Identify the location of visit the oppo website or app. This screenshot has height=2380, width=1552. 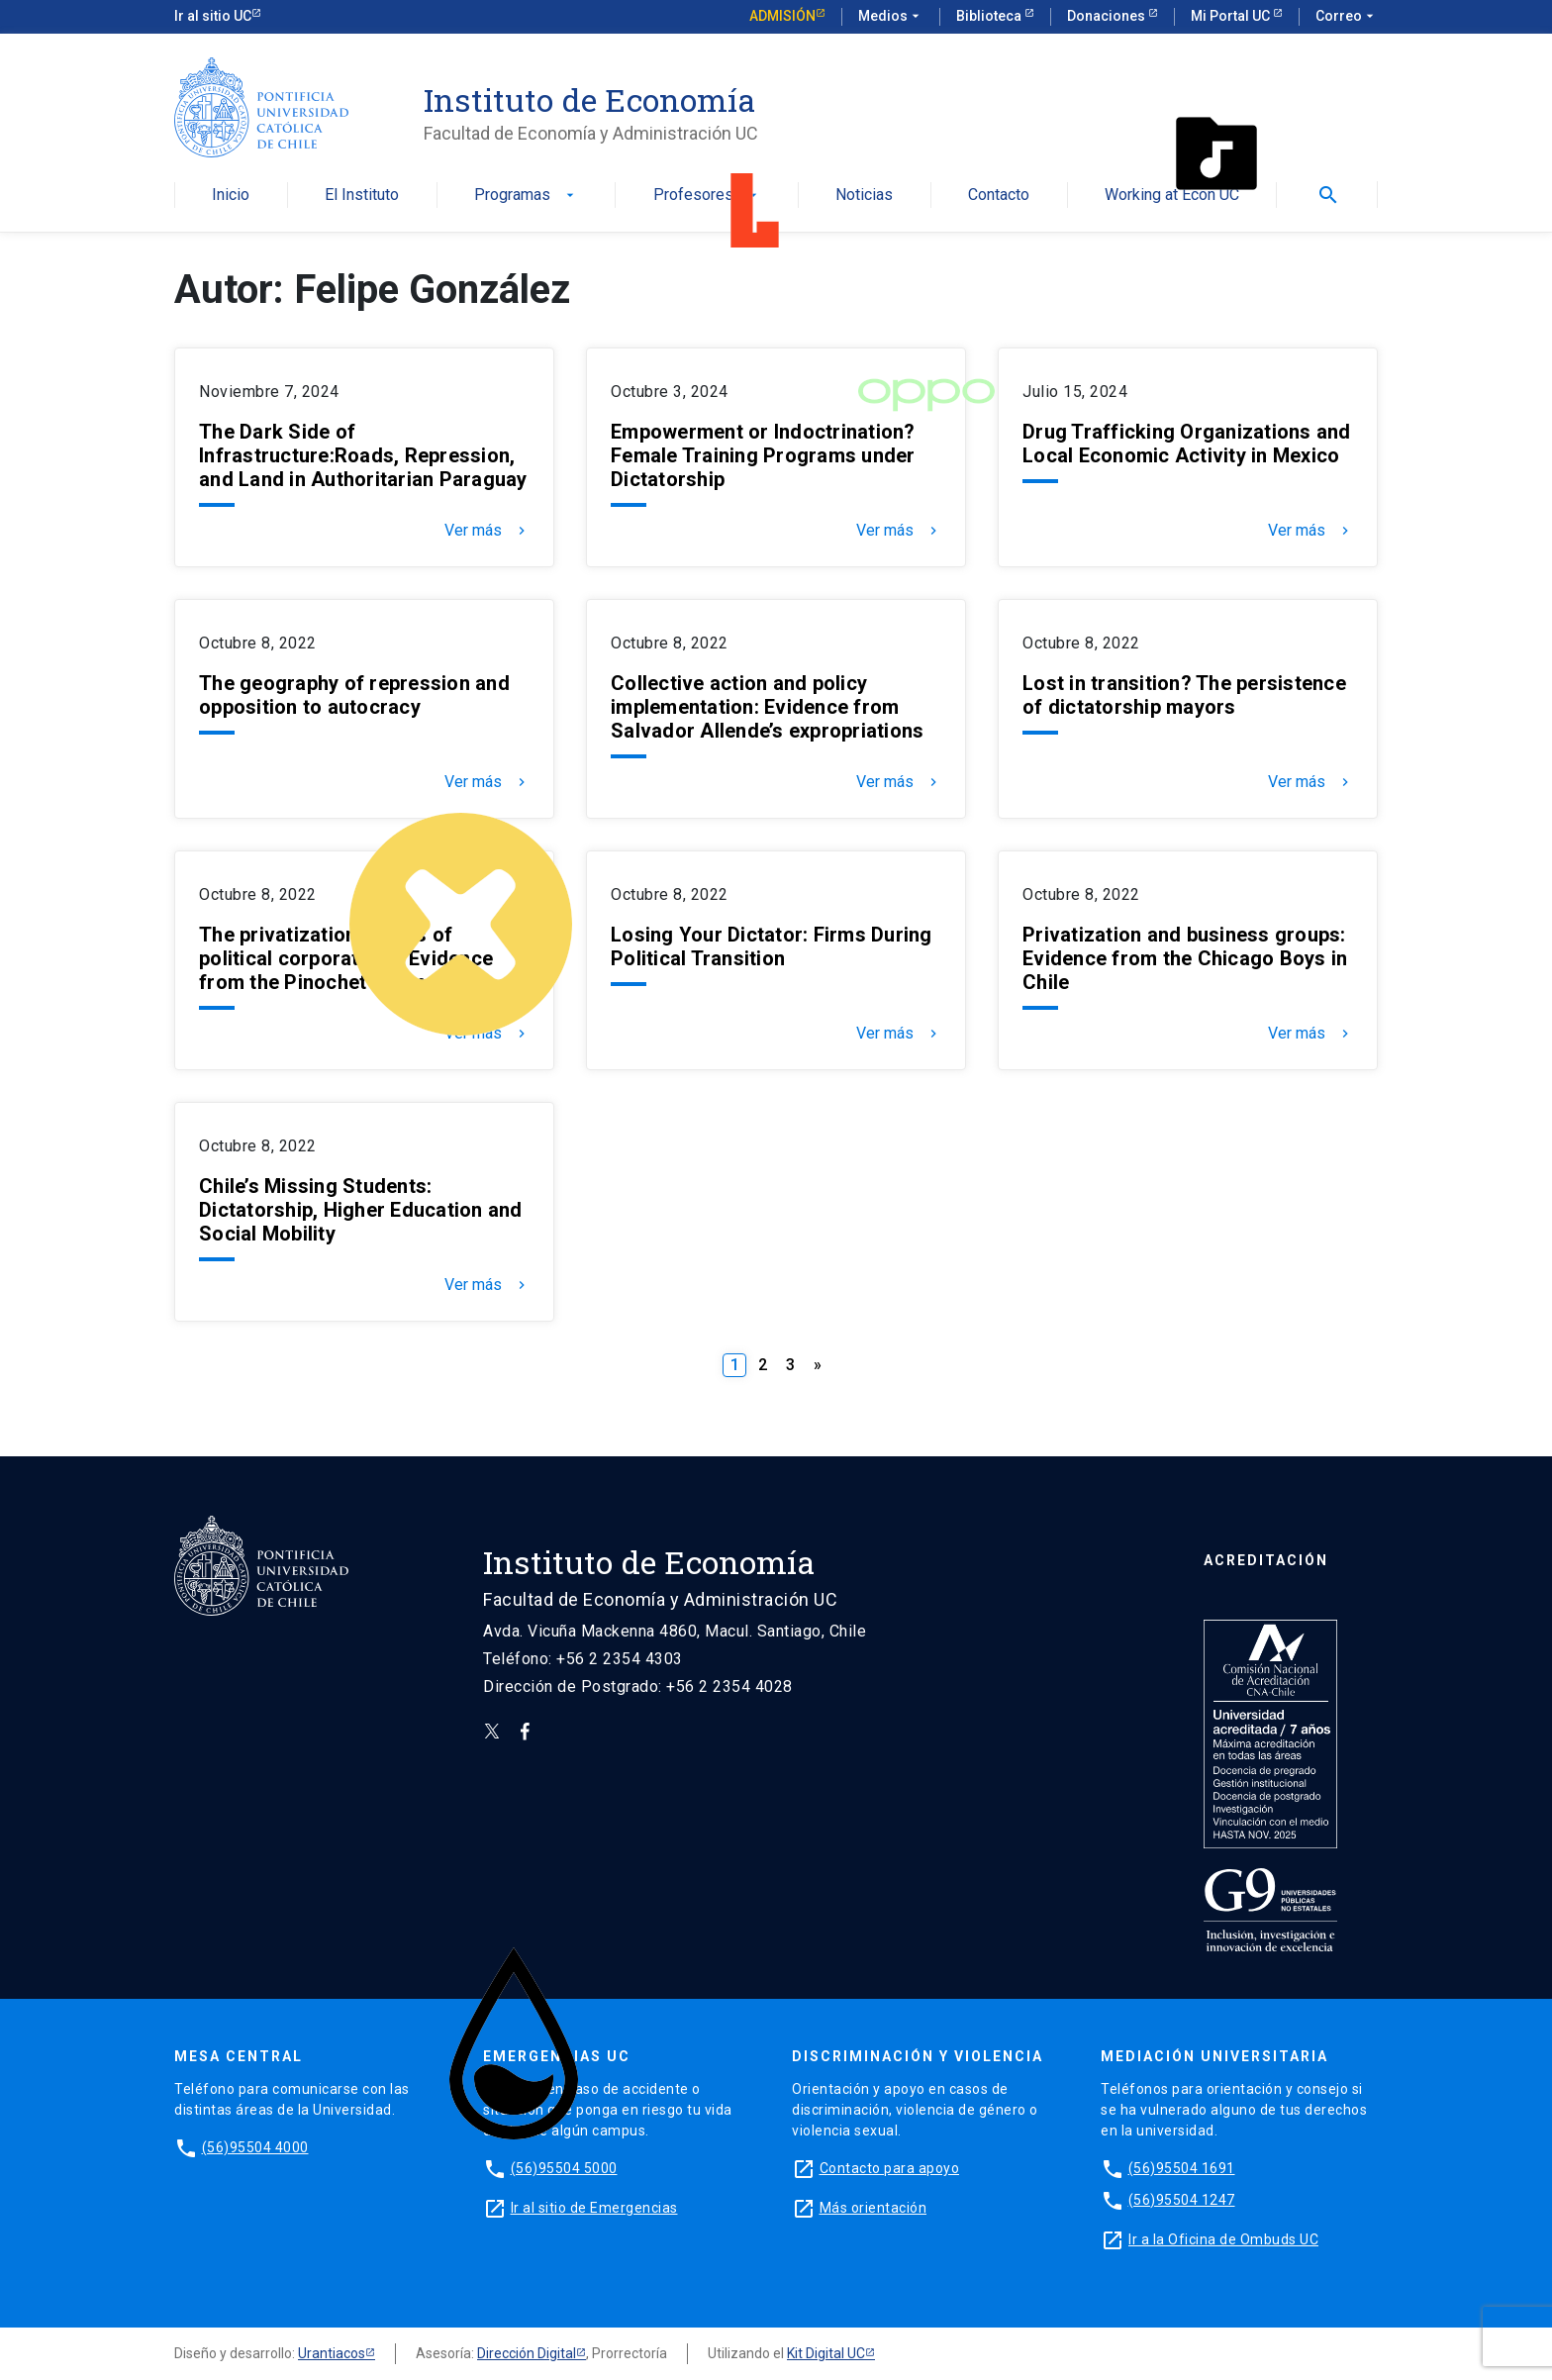
(926, 395).